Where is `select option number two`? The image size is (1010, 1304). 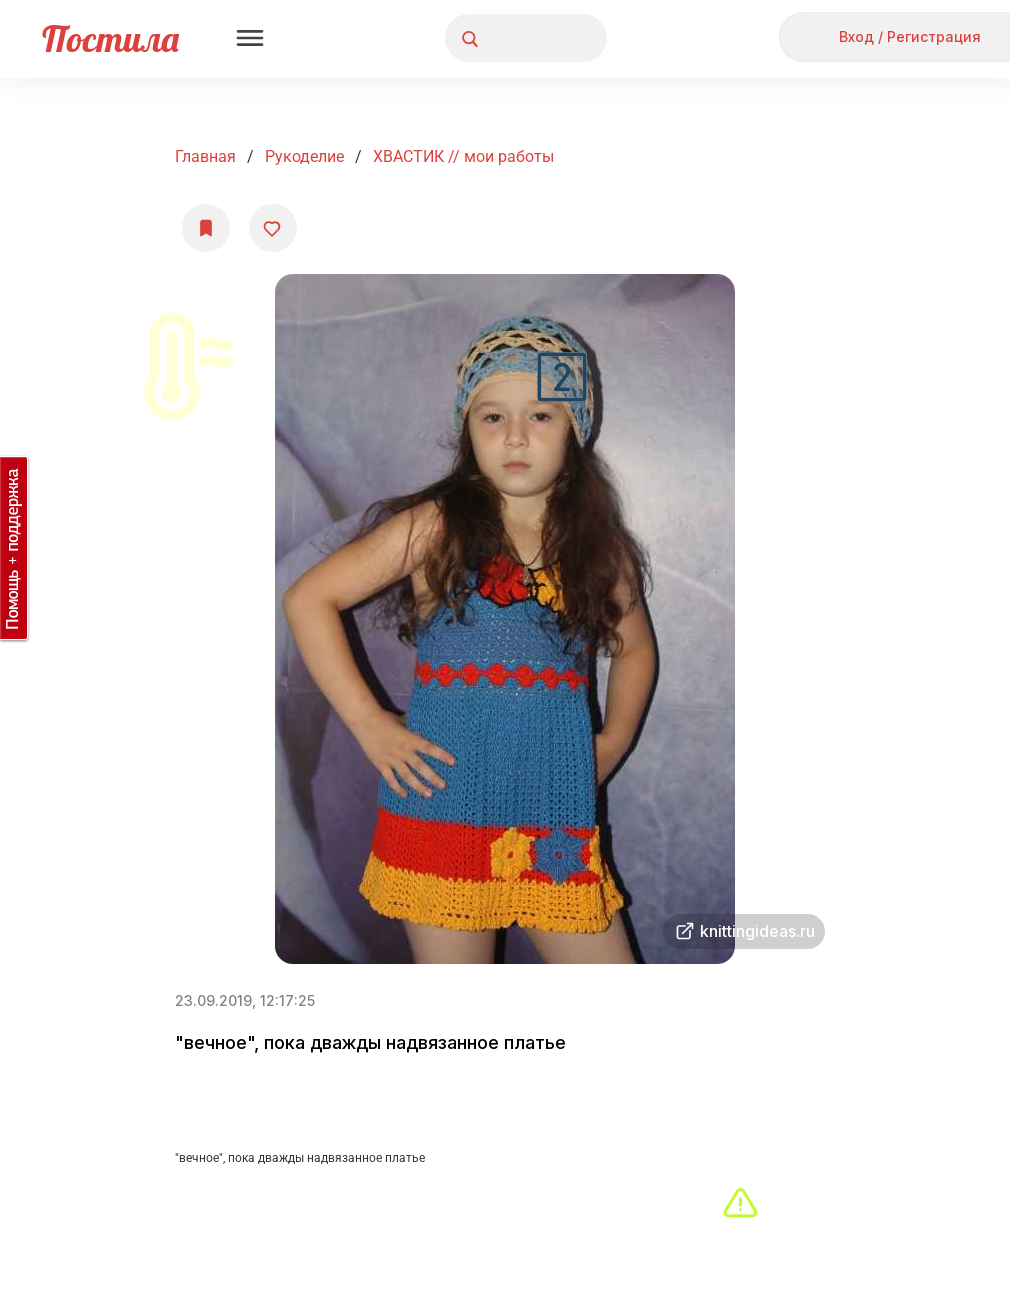 select option number two is located at coordinates (562, 377).